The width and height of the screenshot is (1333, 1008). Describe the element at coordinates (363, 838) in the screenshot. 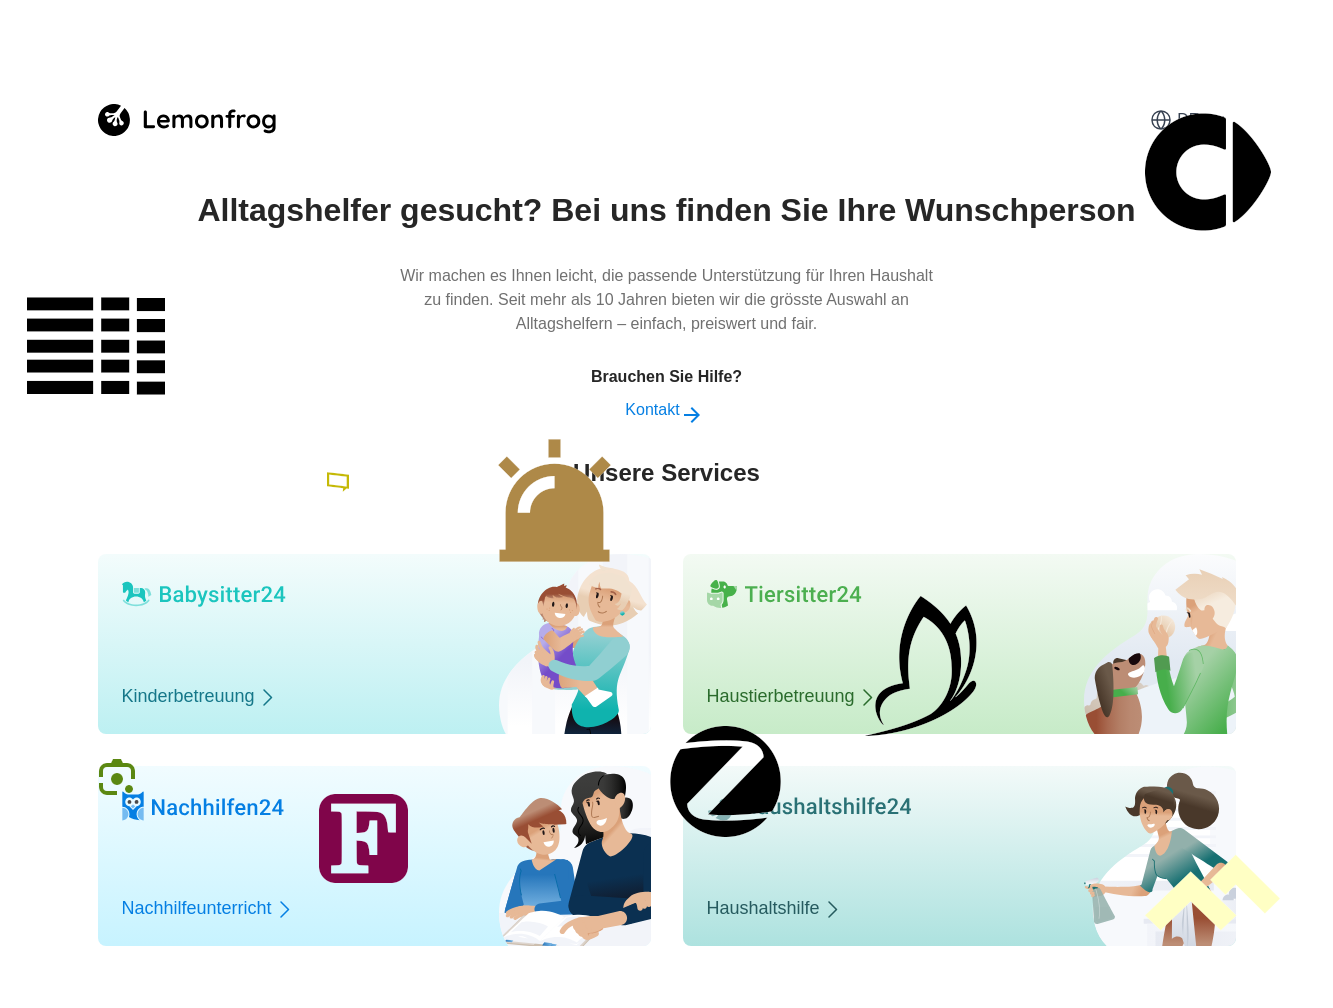

I see `fortran programming language logo` at that location.